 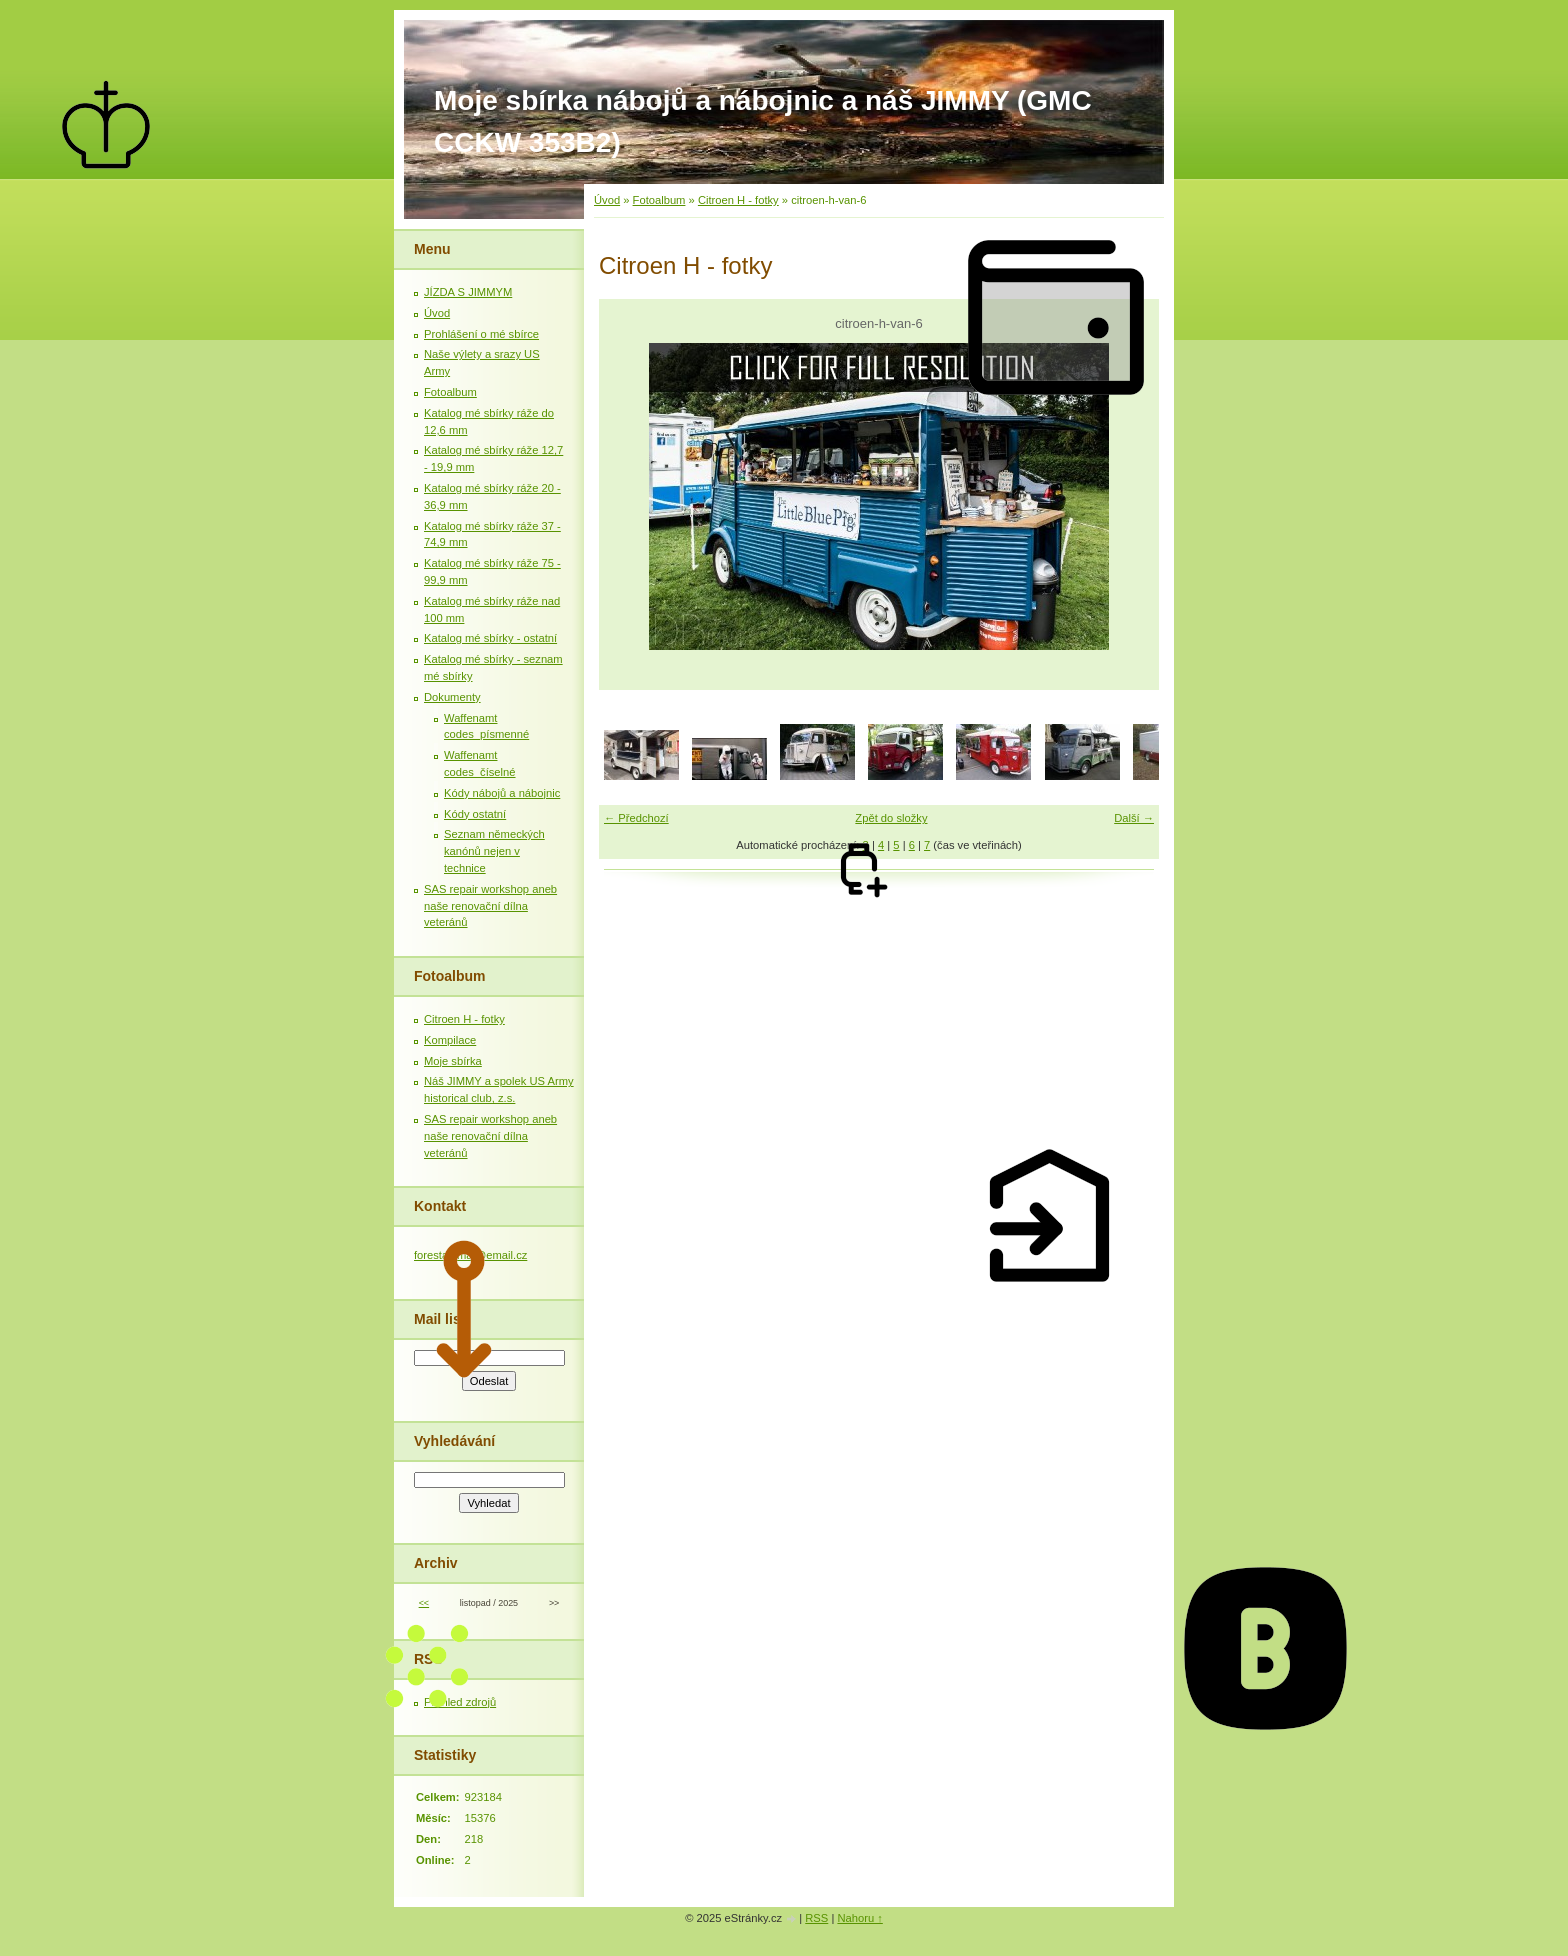 What do you see at coordinates (464, 1309) in the screenshot?
I see `scroll down or view more content` at bounding box center [464, 1309].